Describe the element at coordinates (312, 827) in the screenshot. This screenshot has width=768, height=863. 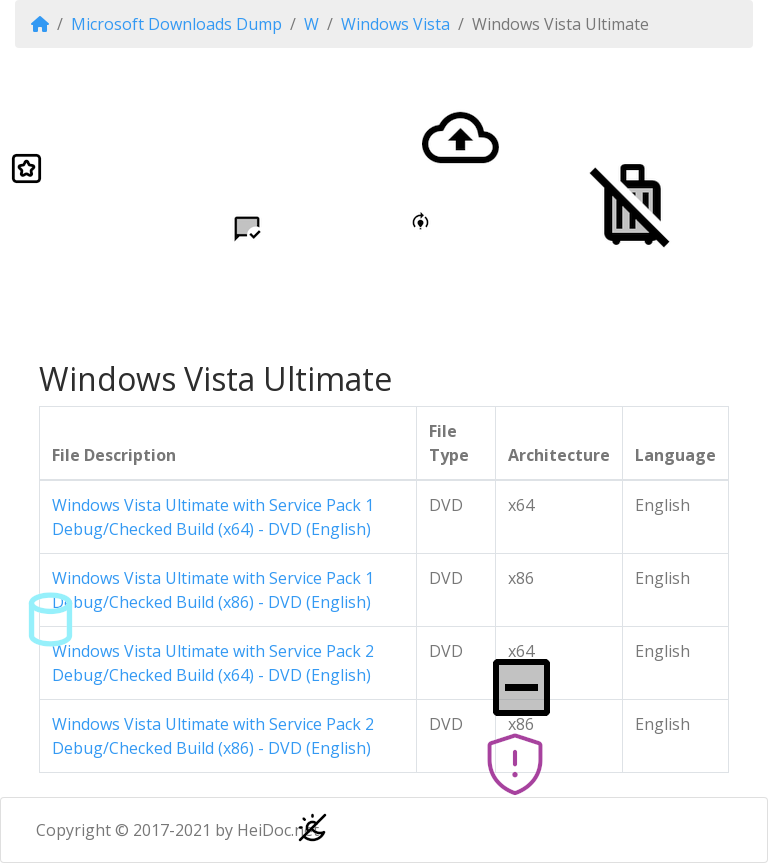
I see `toggle between light and dark mode` at that location.